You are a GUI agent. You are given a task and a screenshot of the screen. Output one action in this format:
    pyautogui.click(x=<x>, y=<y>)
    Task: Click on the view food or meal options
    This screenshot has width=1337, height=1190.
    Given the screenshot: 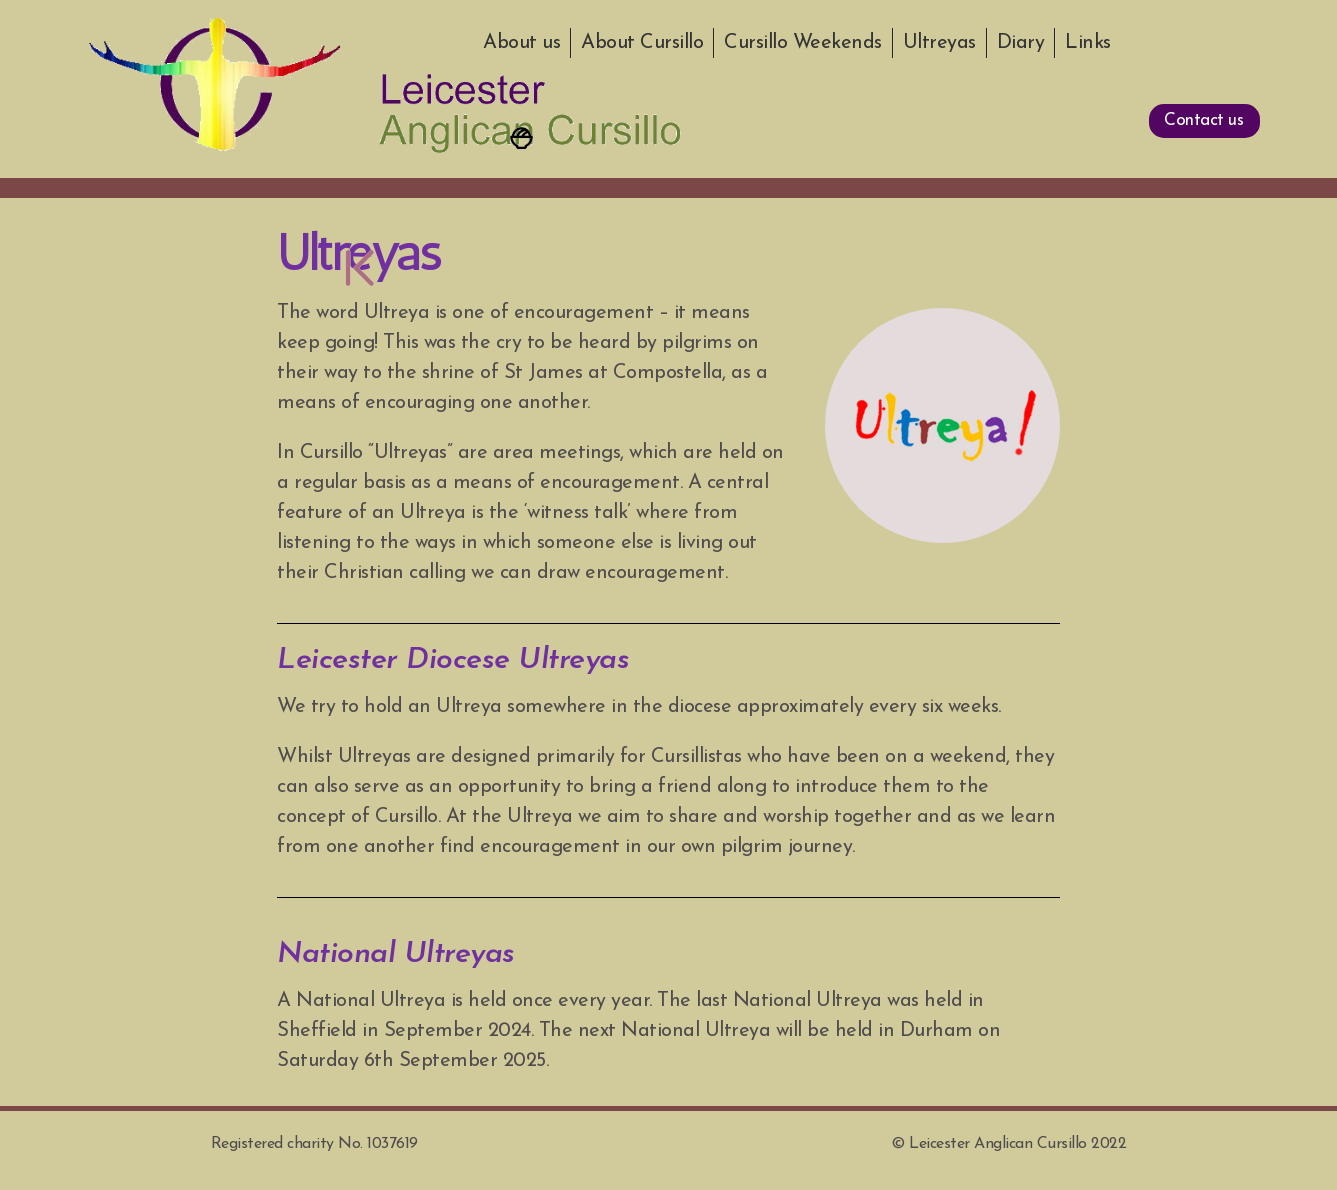 What is the action you would take?
    pyautogui.click(x=521, y=138)
    